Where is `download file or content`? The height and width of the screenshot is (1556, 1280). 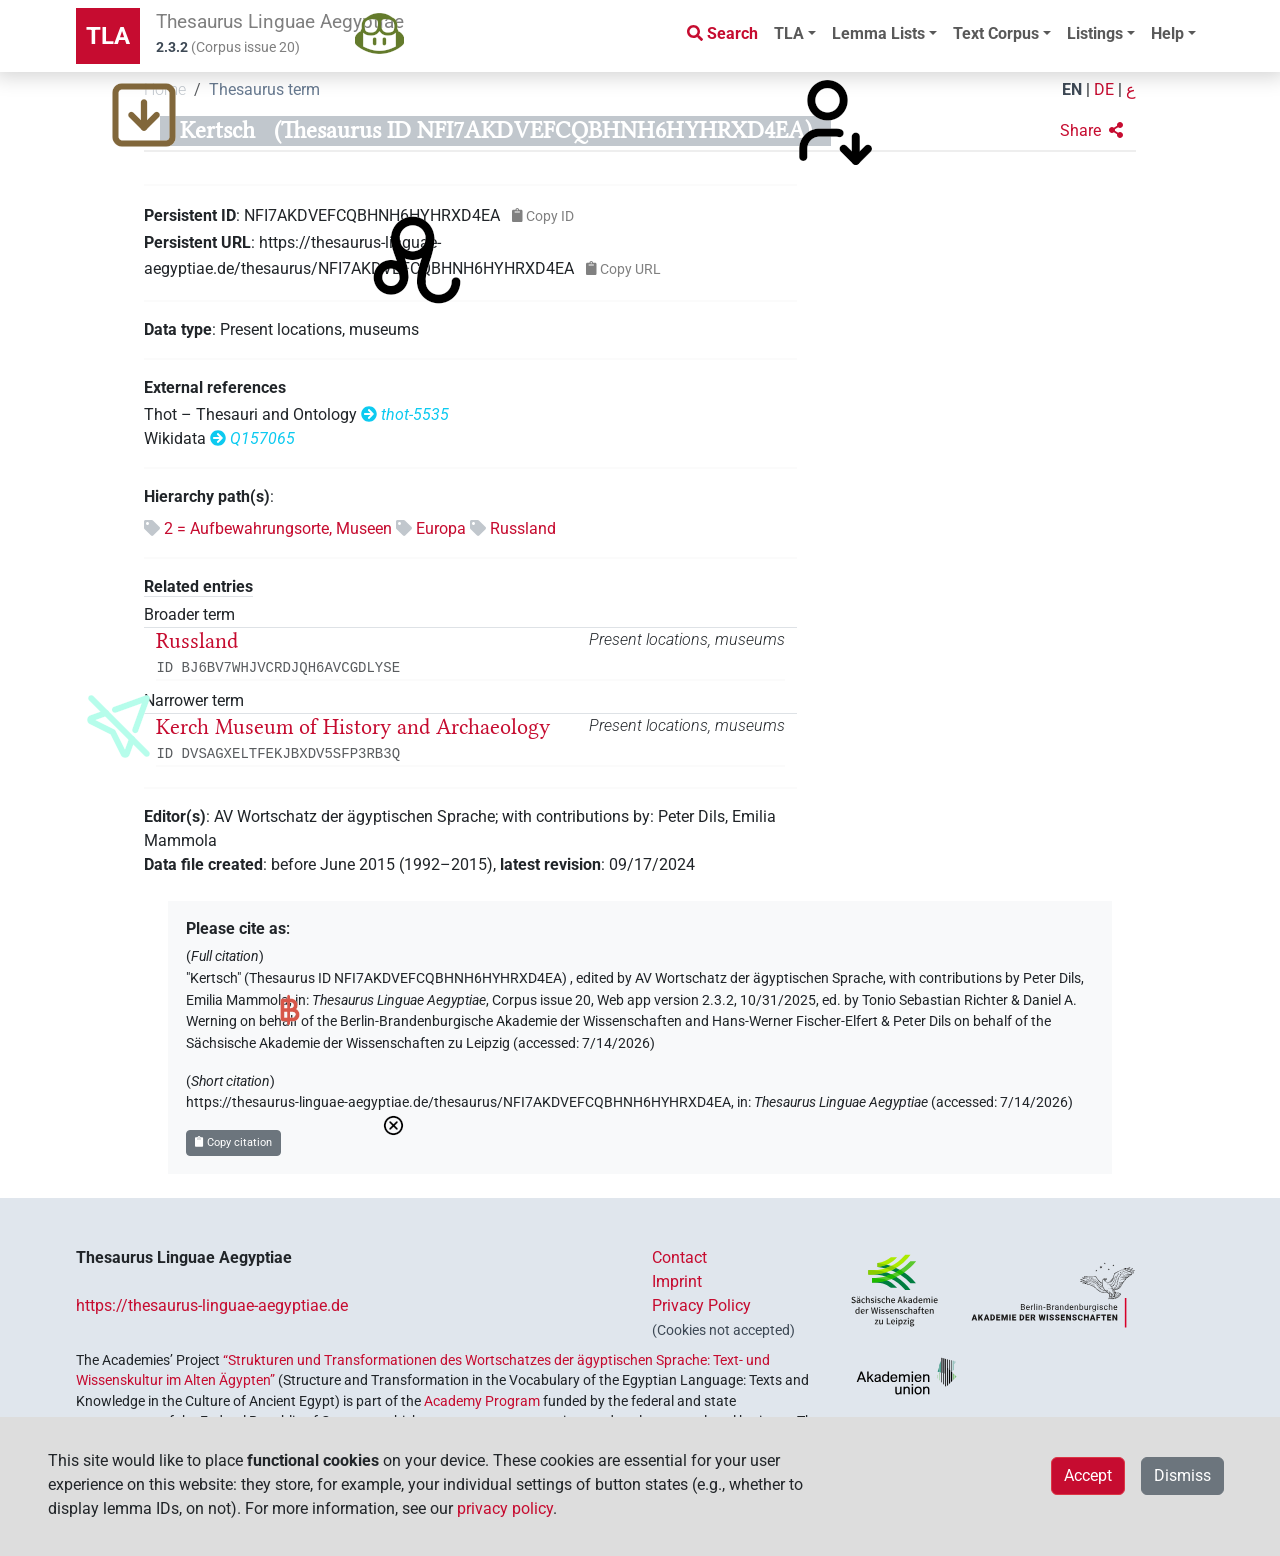
download file or content is located at coordinates (144, 115).